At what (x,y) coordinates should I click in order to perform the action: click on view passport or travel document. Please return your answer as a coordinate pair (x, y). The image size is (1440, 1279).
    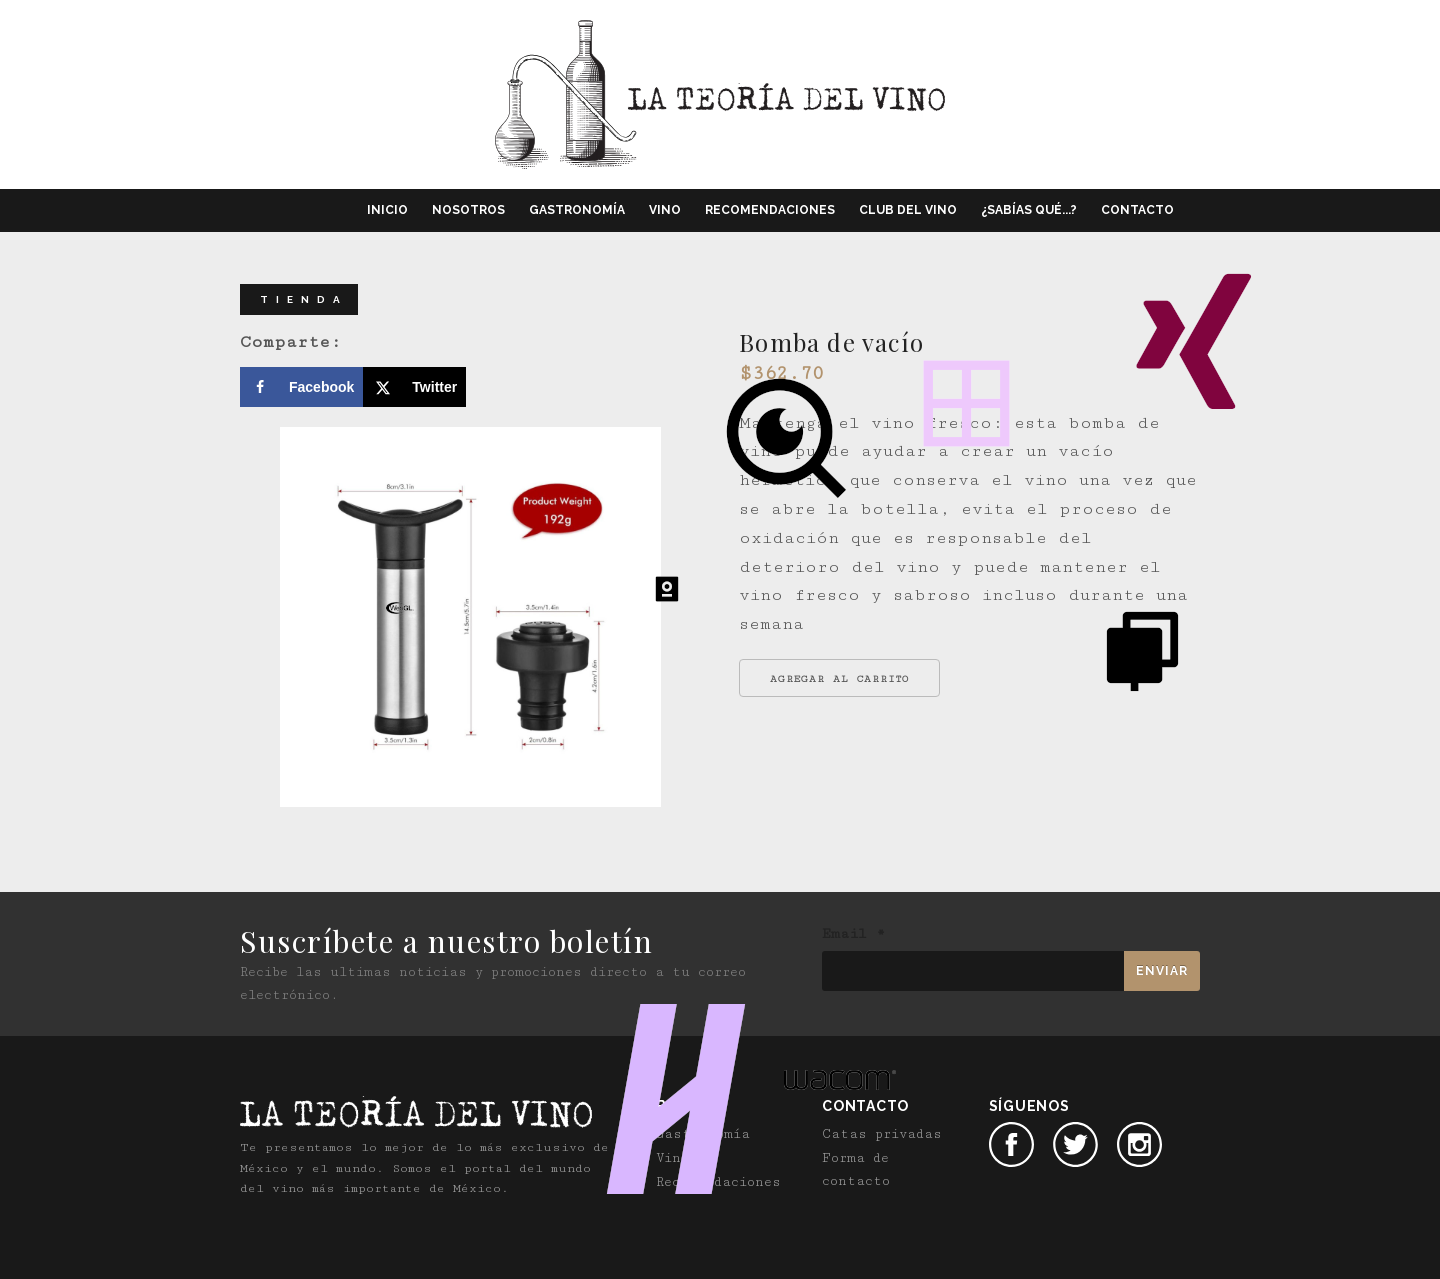
    Looking at the image, I should click on (667, 589).